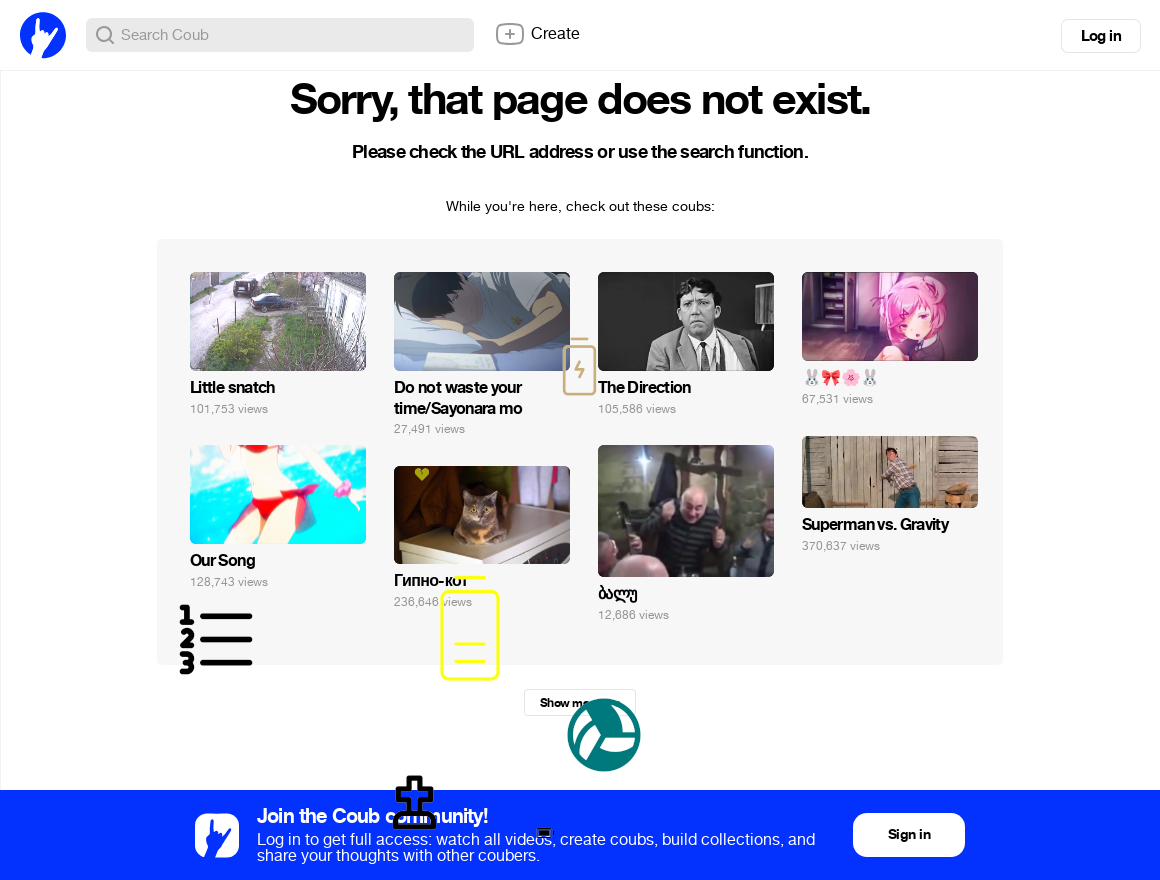 The height and width of the screenshot is (880, 1160). Describe the element at coordinates (604, 735) in the screenshot. I see `access volleyball or beach sports content` at that location.